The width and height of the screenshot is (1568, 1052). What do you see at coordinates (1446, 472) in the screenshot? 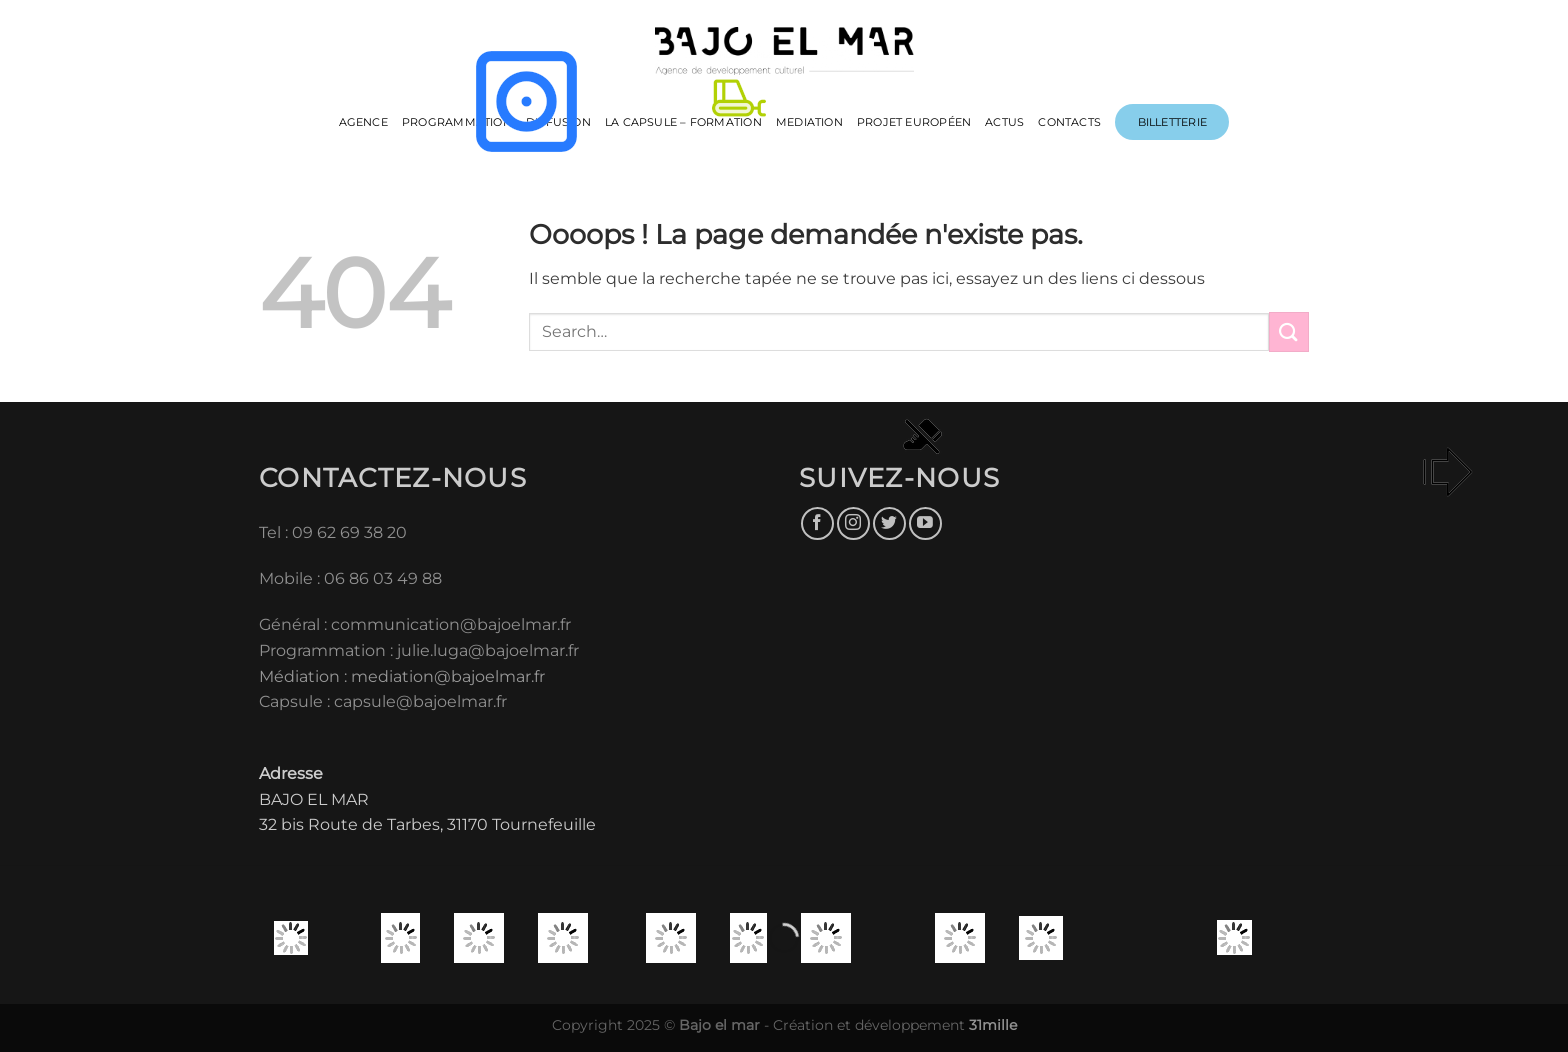
I see `move item to the right` at bounding box center [1446, 472].